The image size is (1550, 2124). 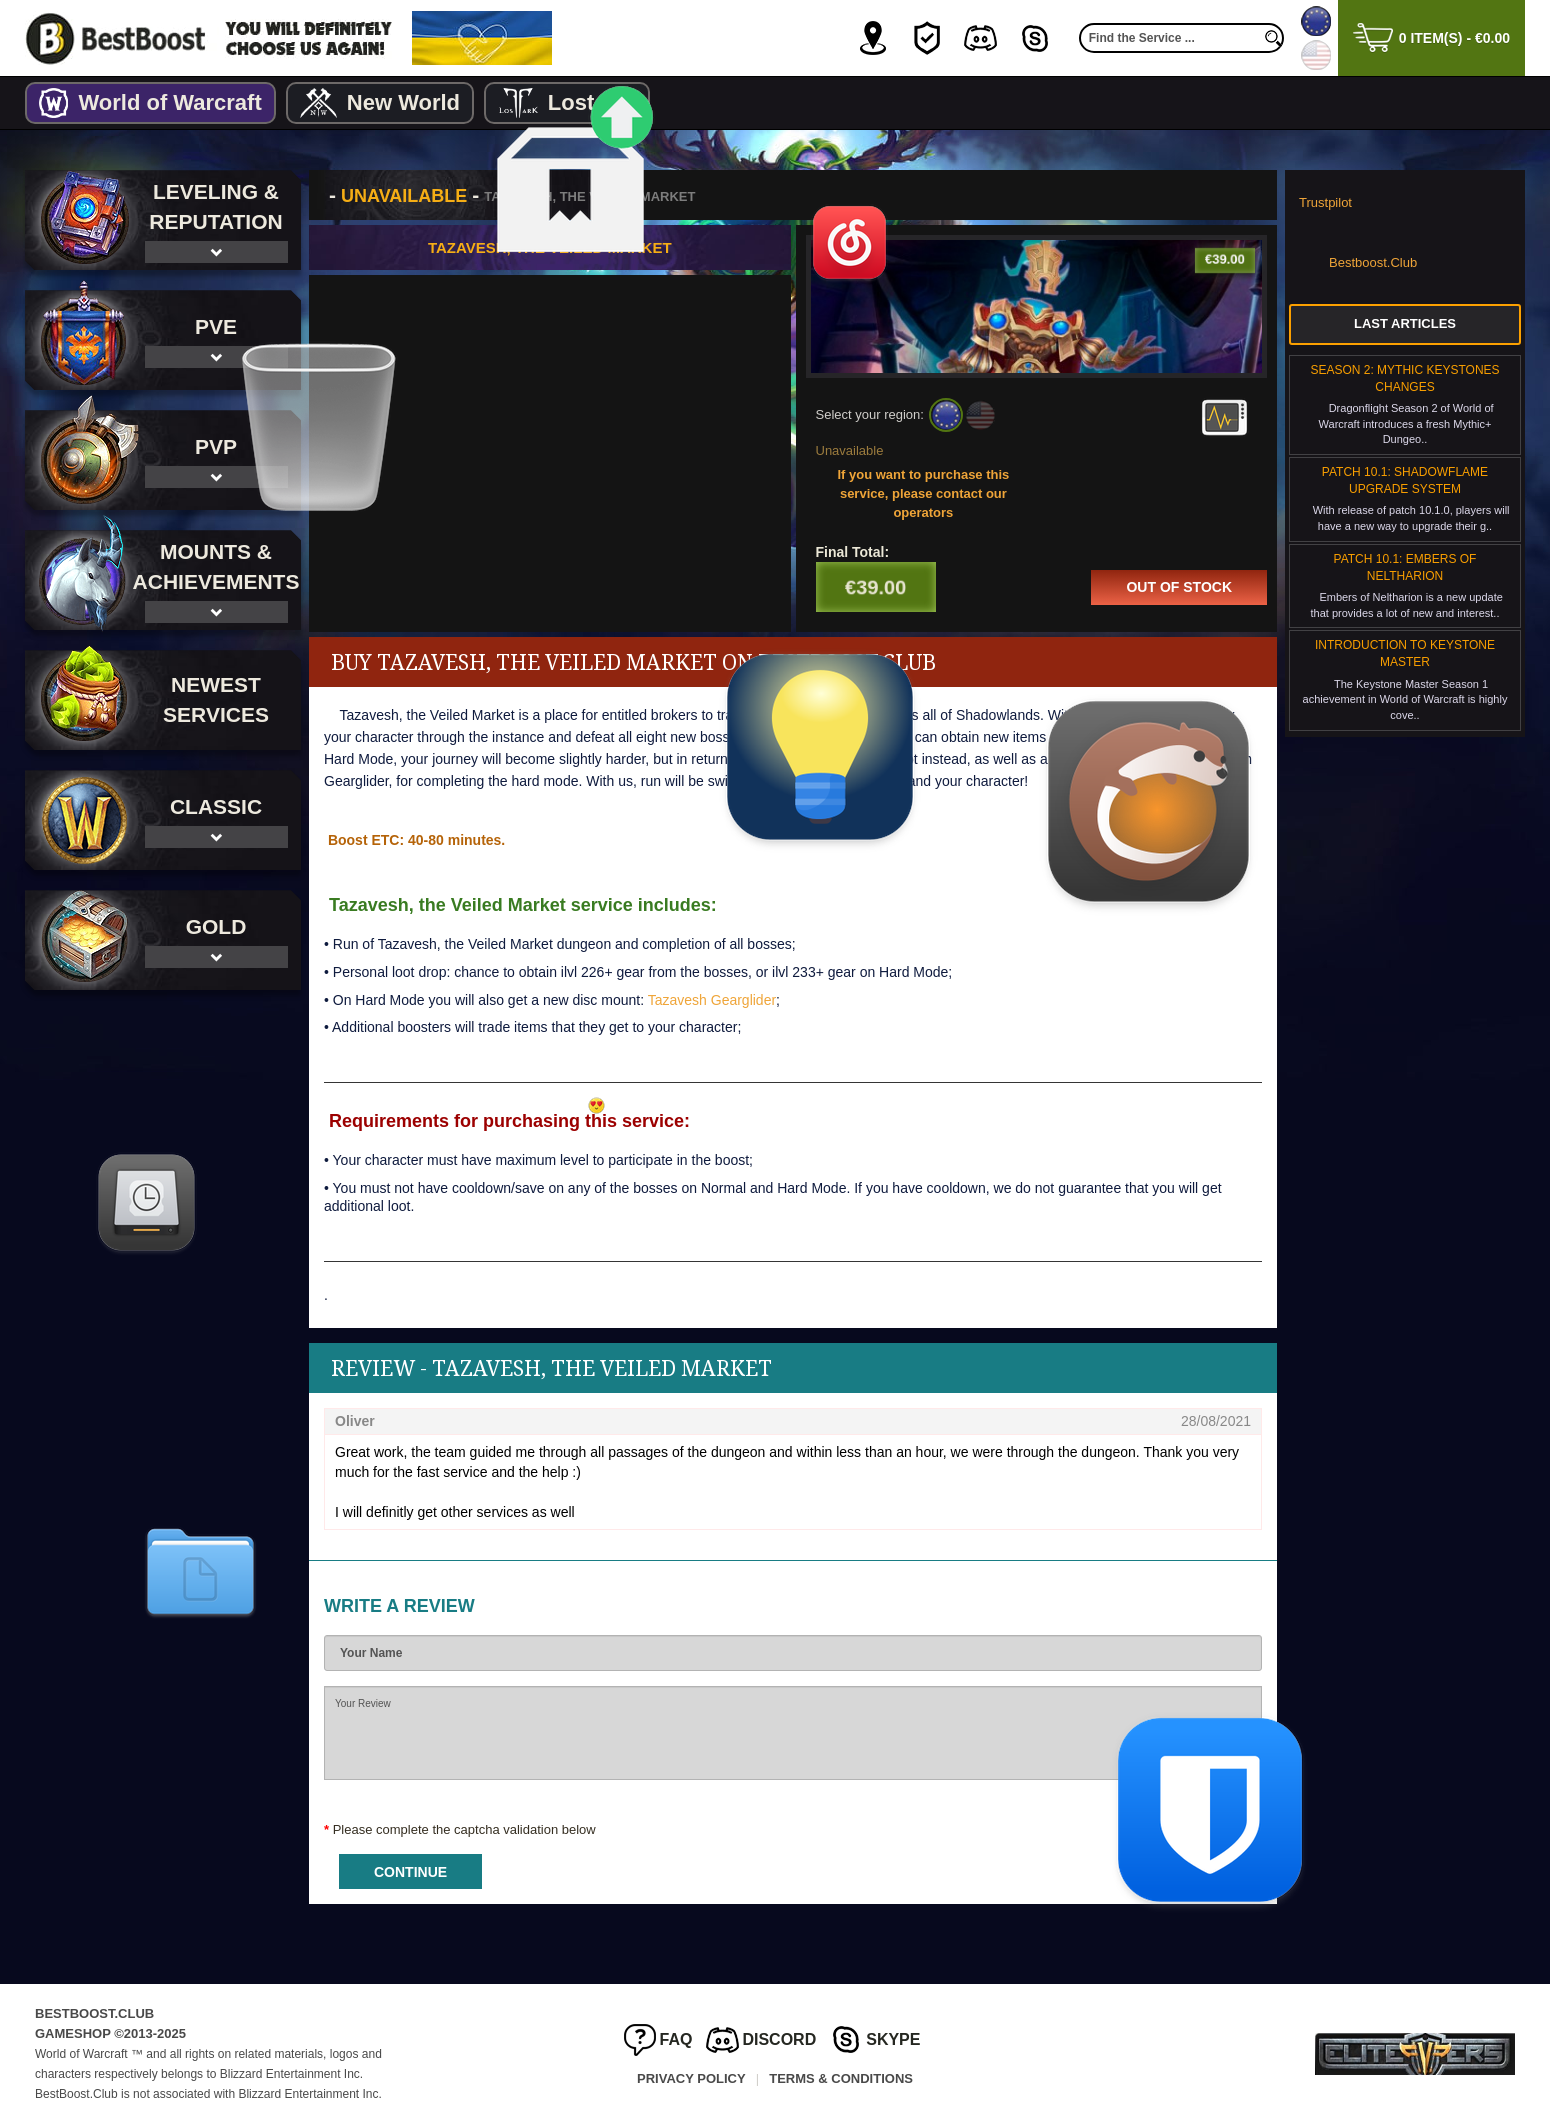 What do you see at coordinates (1148, 801) in the screenshot?
I see `open lutris gaming platform` at bounding box center [1148, 801].